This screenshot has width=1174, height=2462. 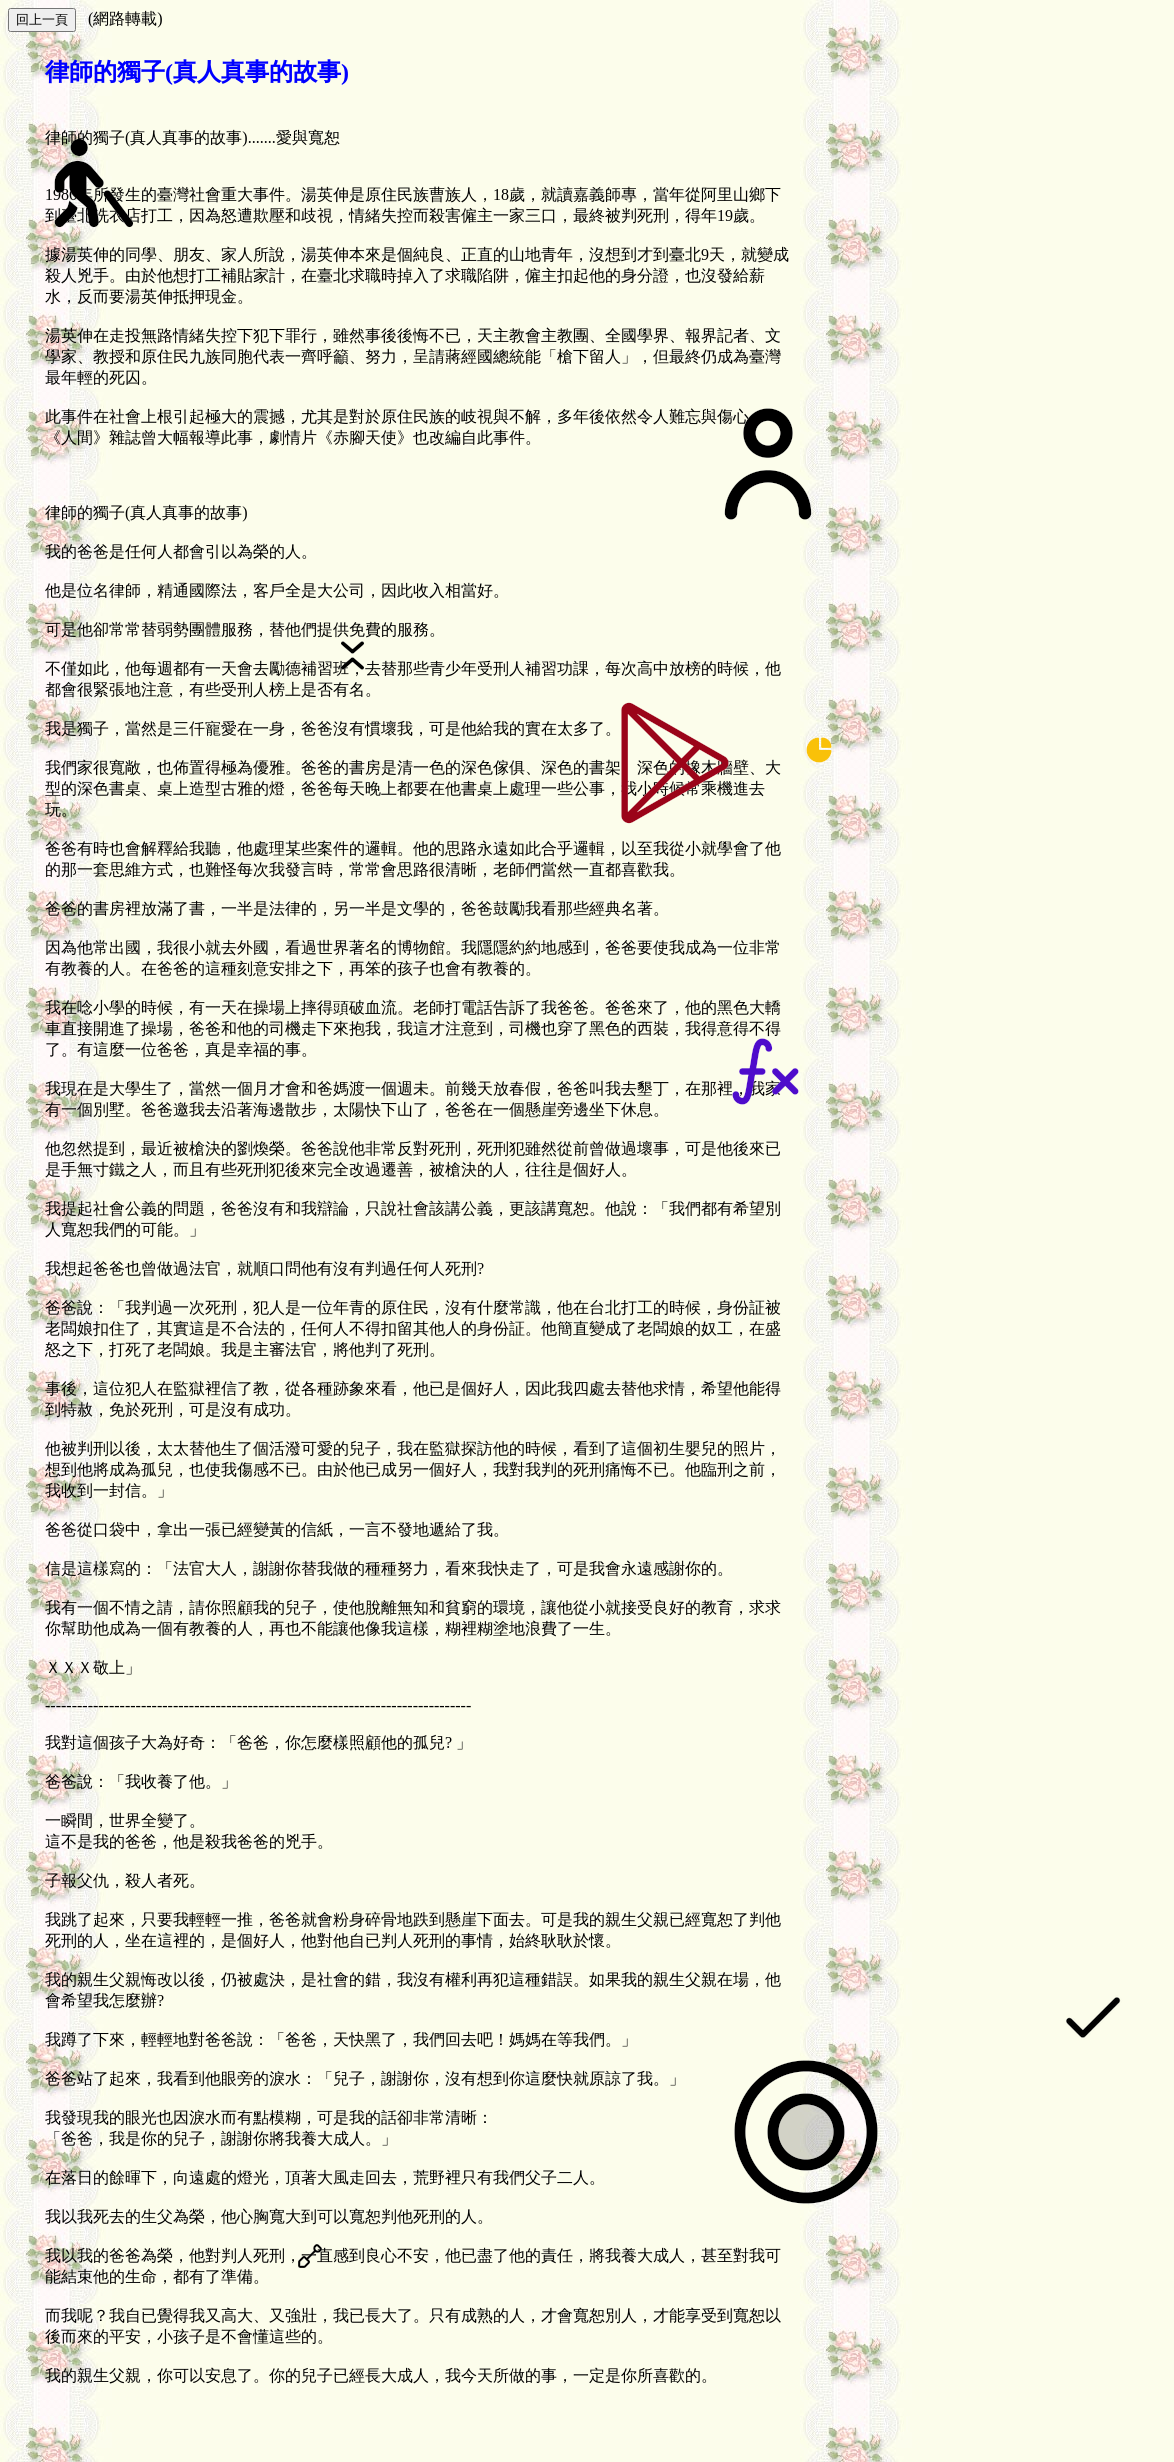 I want to click on confirm or submit an action, so click(x=1092, y=2016).